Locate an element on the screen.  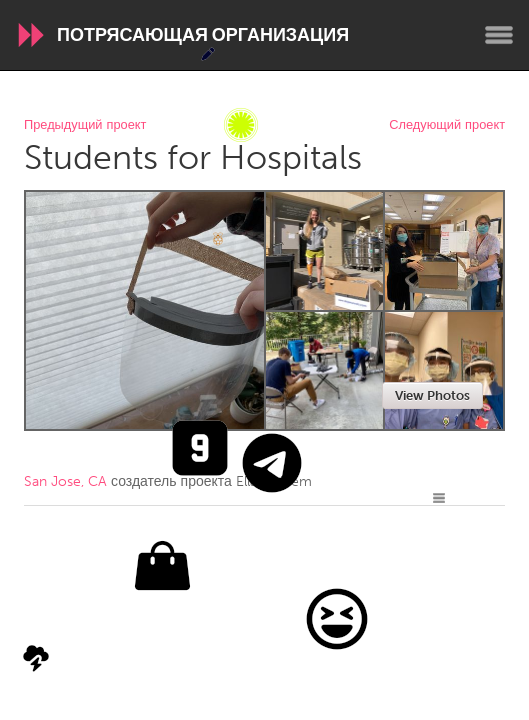
open telegram messaging app is located at coordinates (272, 463).